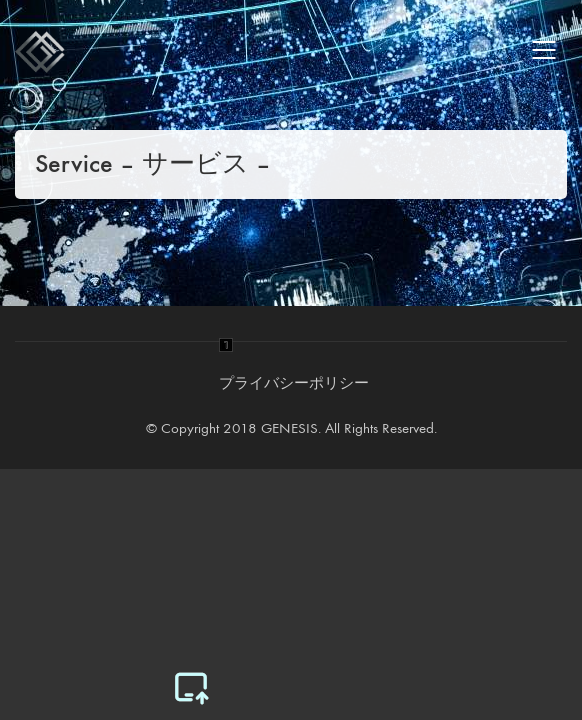 This screenshot has width=582, height=720. What do you see at coordinates (191, 687) in the screenshot?
I see `upload content to tablet device` at bounding box center [191, 687].